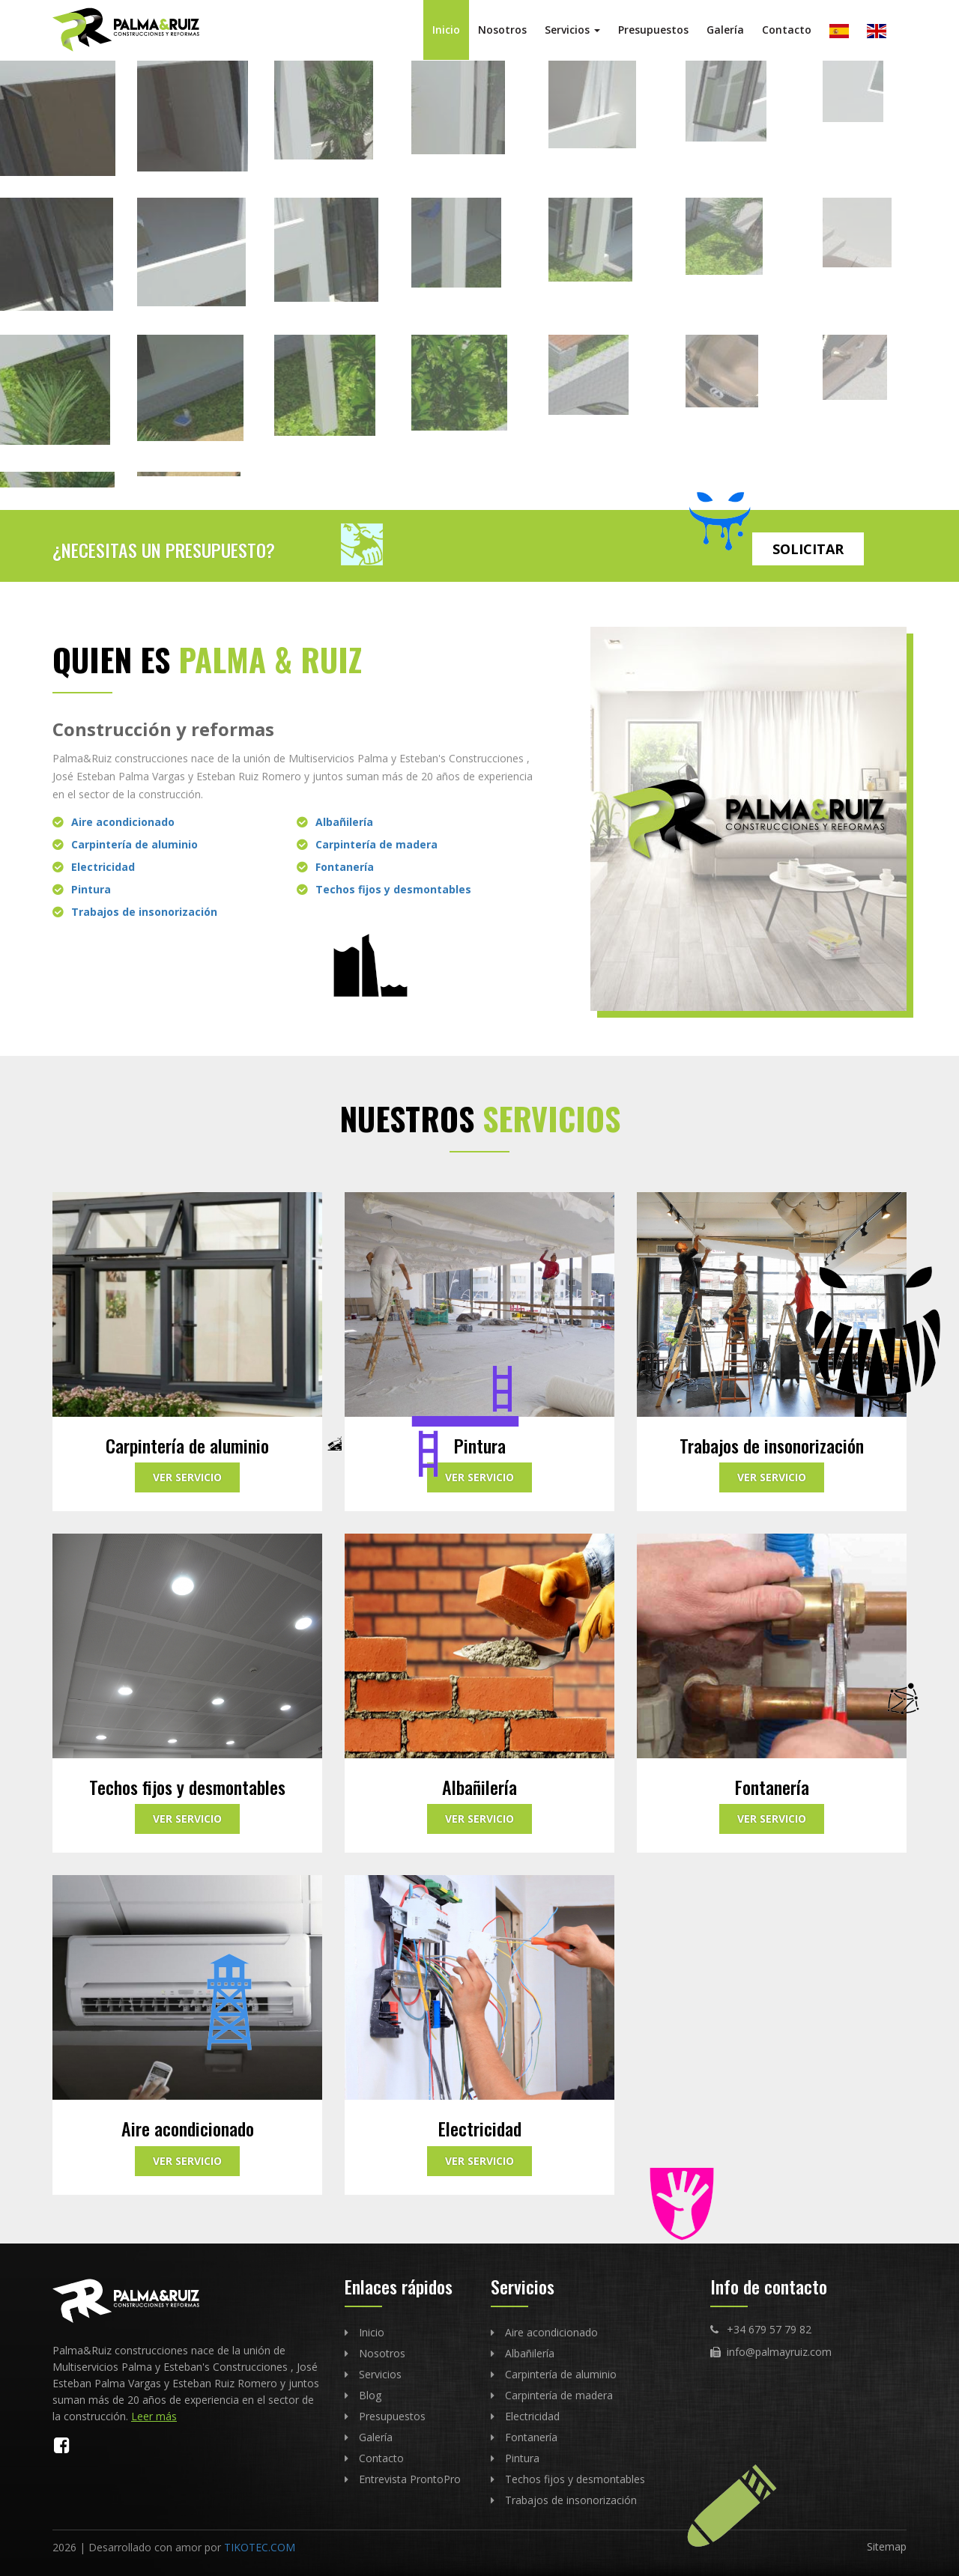  Describe the element at coordinates (681, 2203) in the screenshot. I see `indicates a blocked or restricted action` at that location.